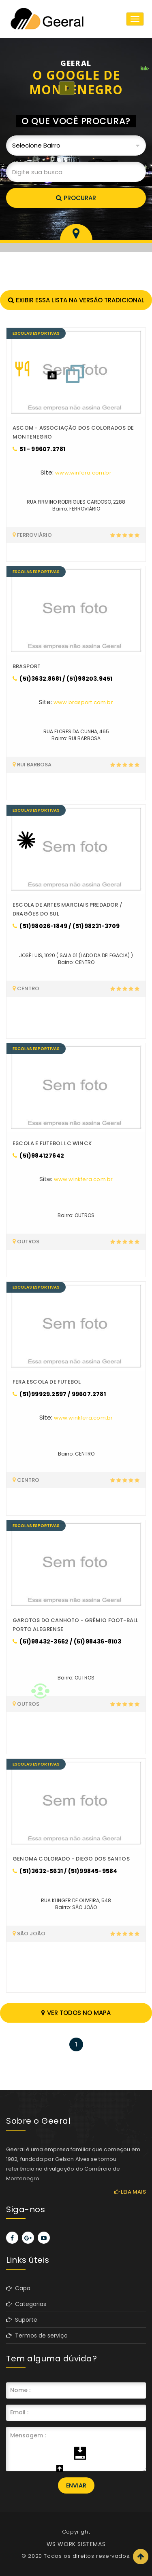  Describe the element at coordinates (52, 375) in the screenshot. I see `view analytics dashboard` at that location.